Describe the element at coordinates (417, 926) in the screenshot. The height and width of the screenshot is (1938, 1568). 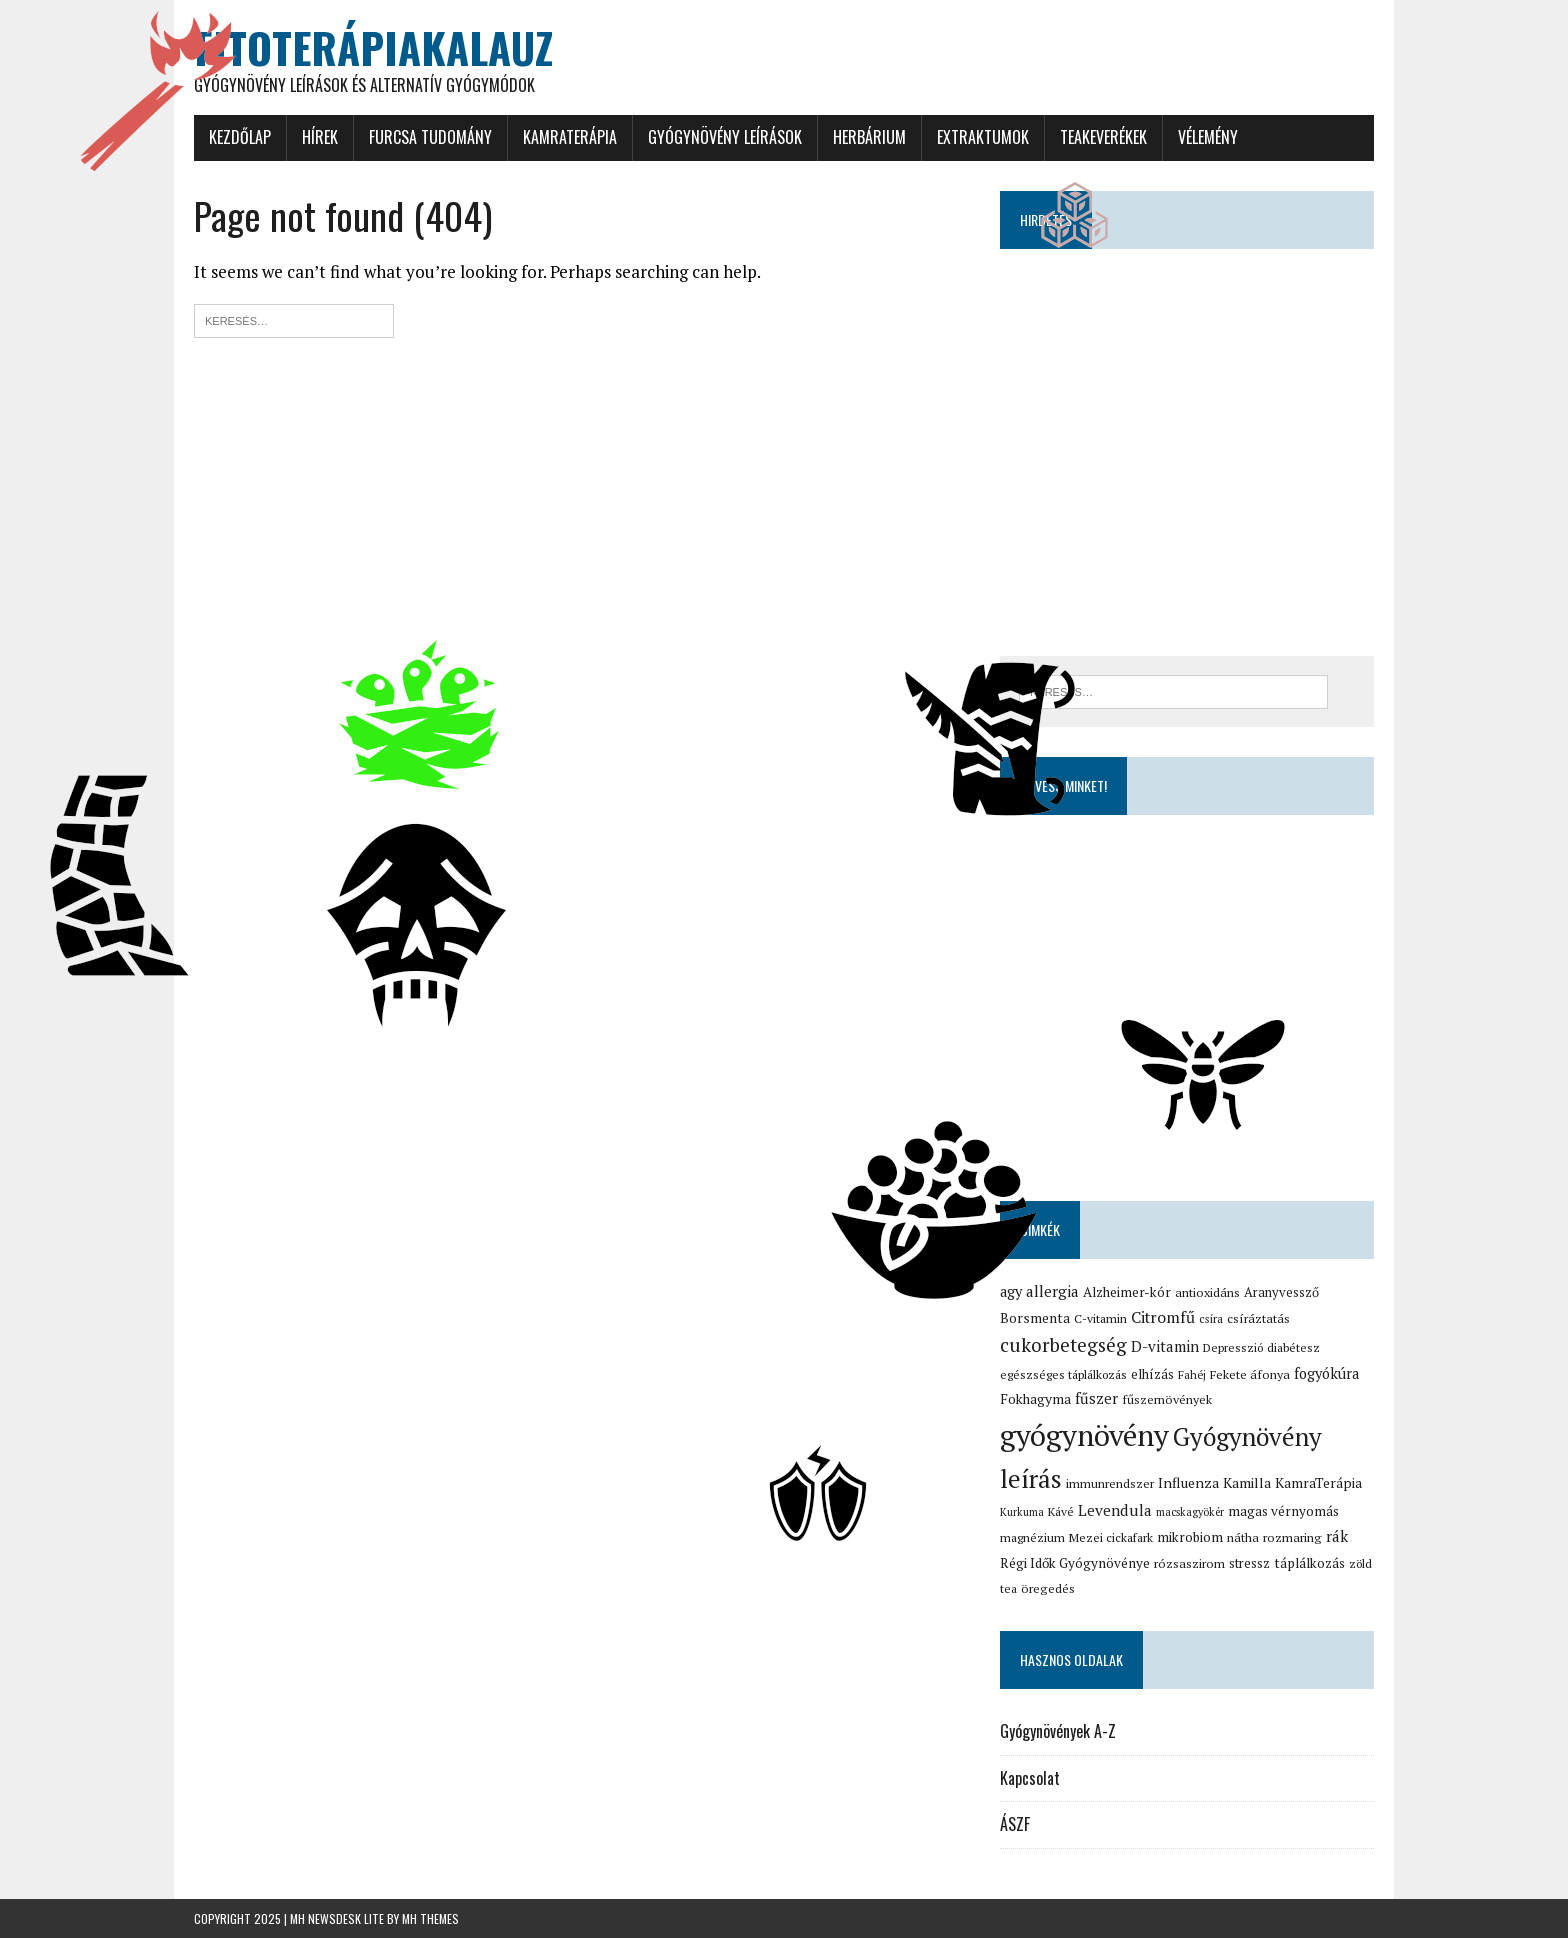
I see `indicates danger or deadly hazard in game` at that location.